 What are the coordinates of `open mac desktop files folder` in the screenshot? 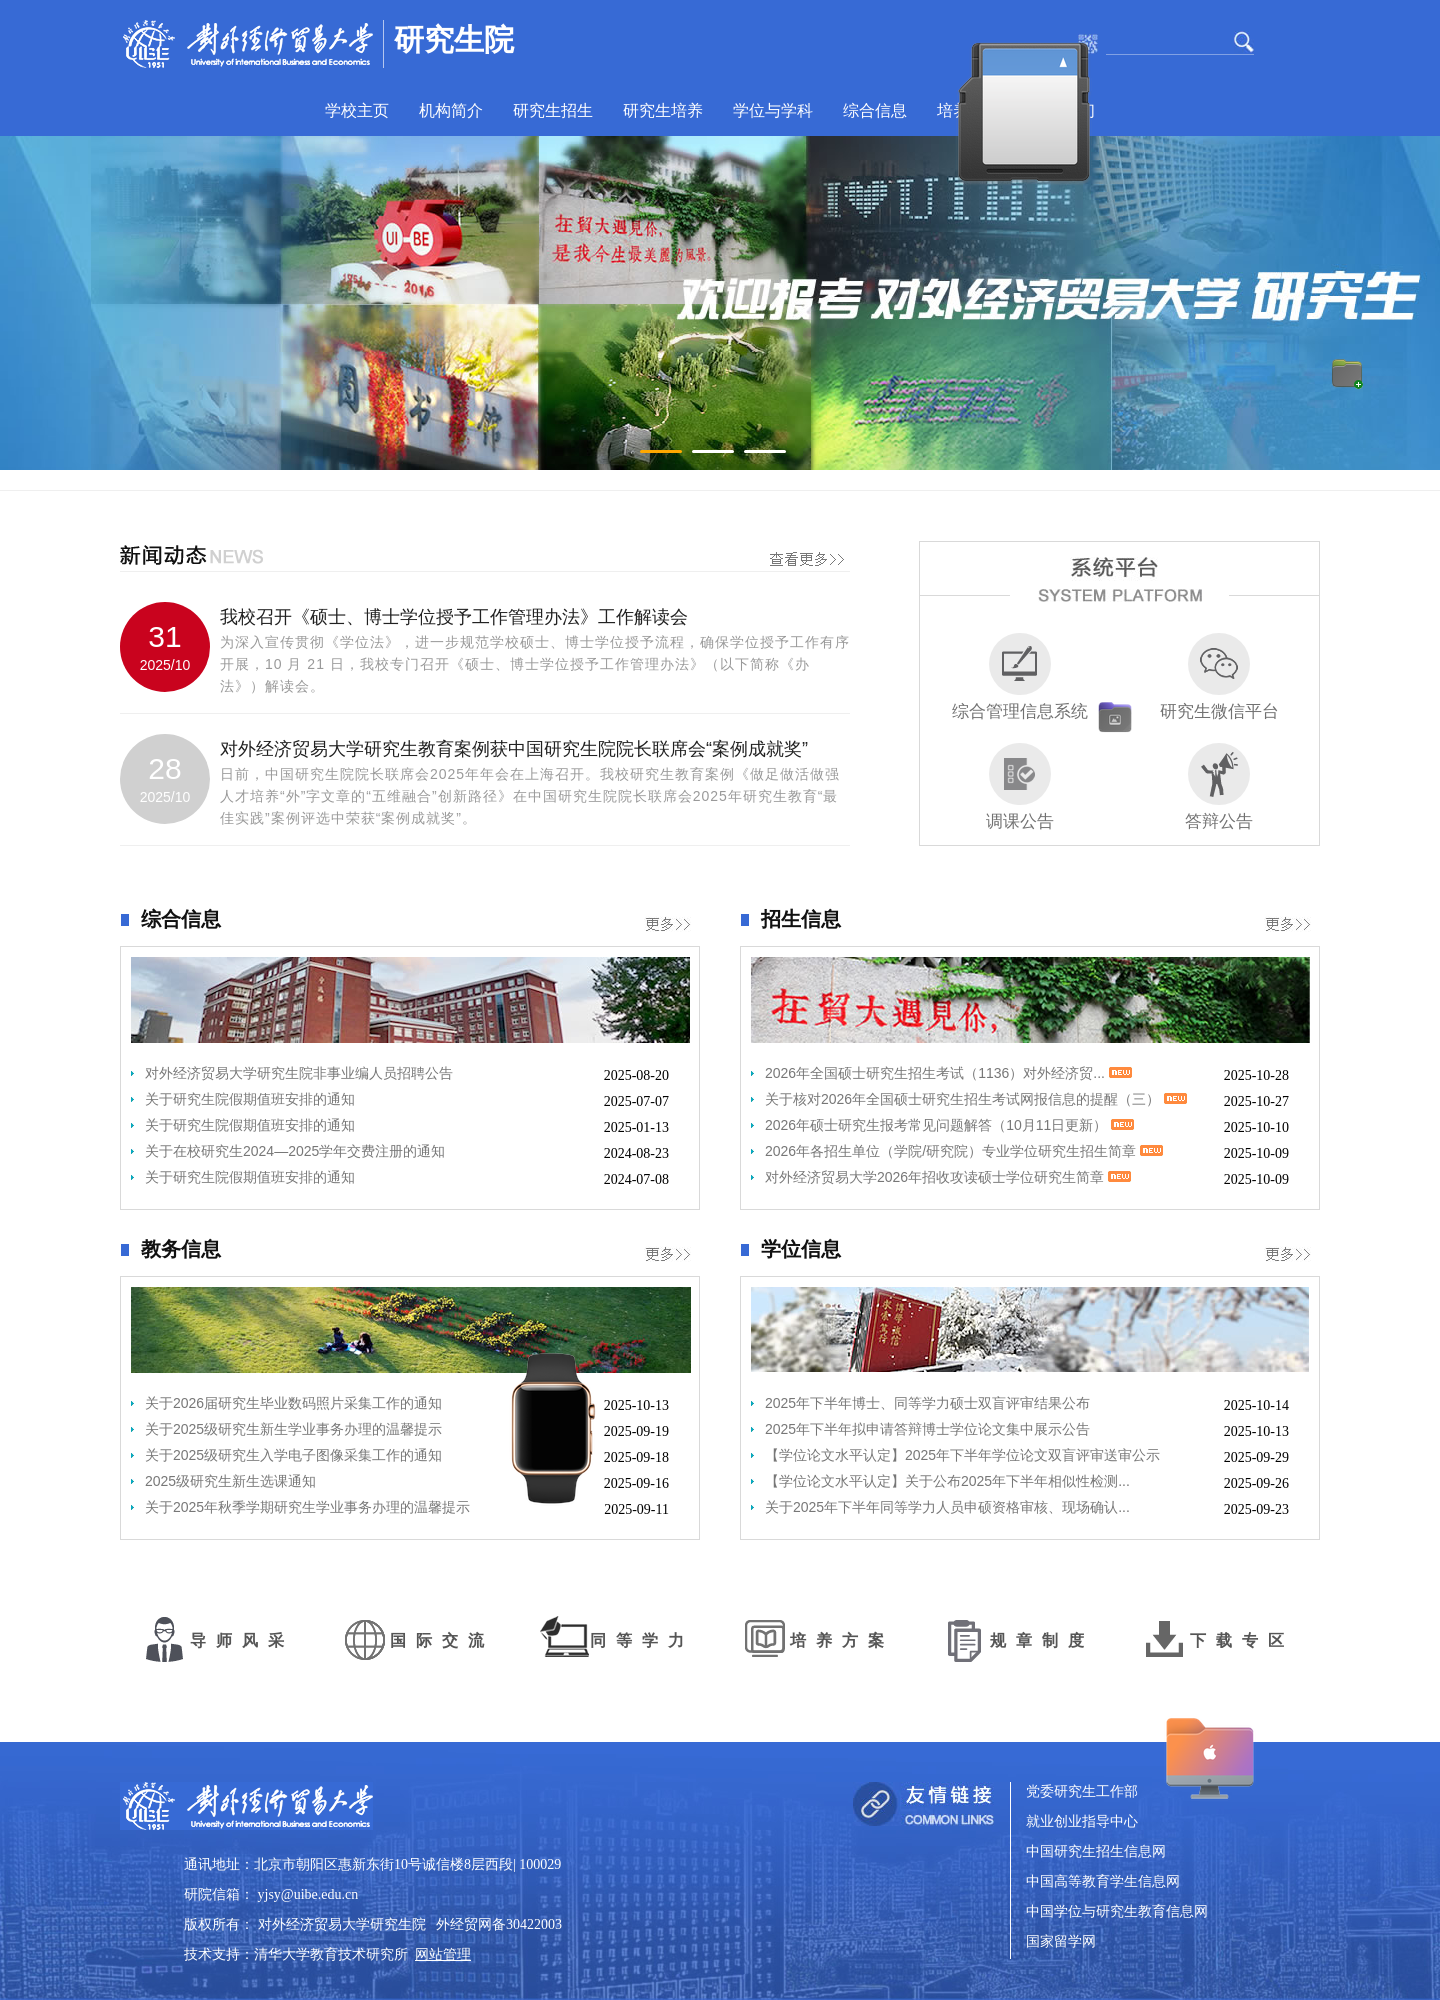 It's located at (1209, 1754).